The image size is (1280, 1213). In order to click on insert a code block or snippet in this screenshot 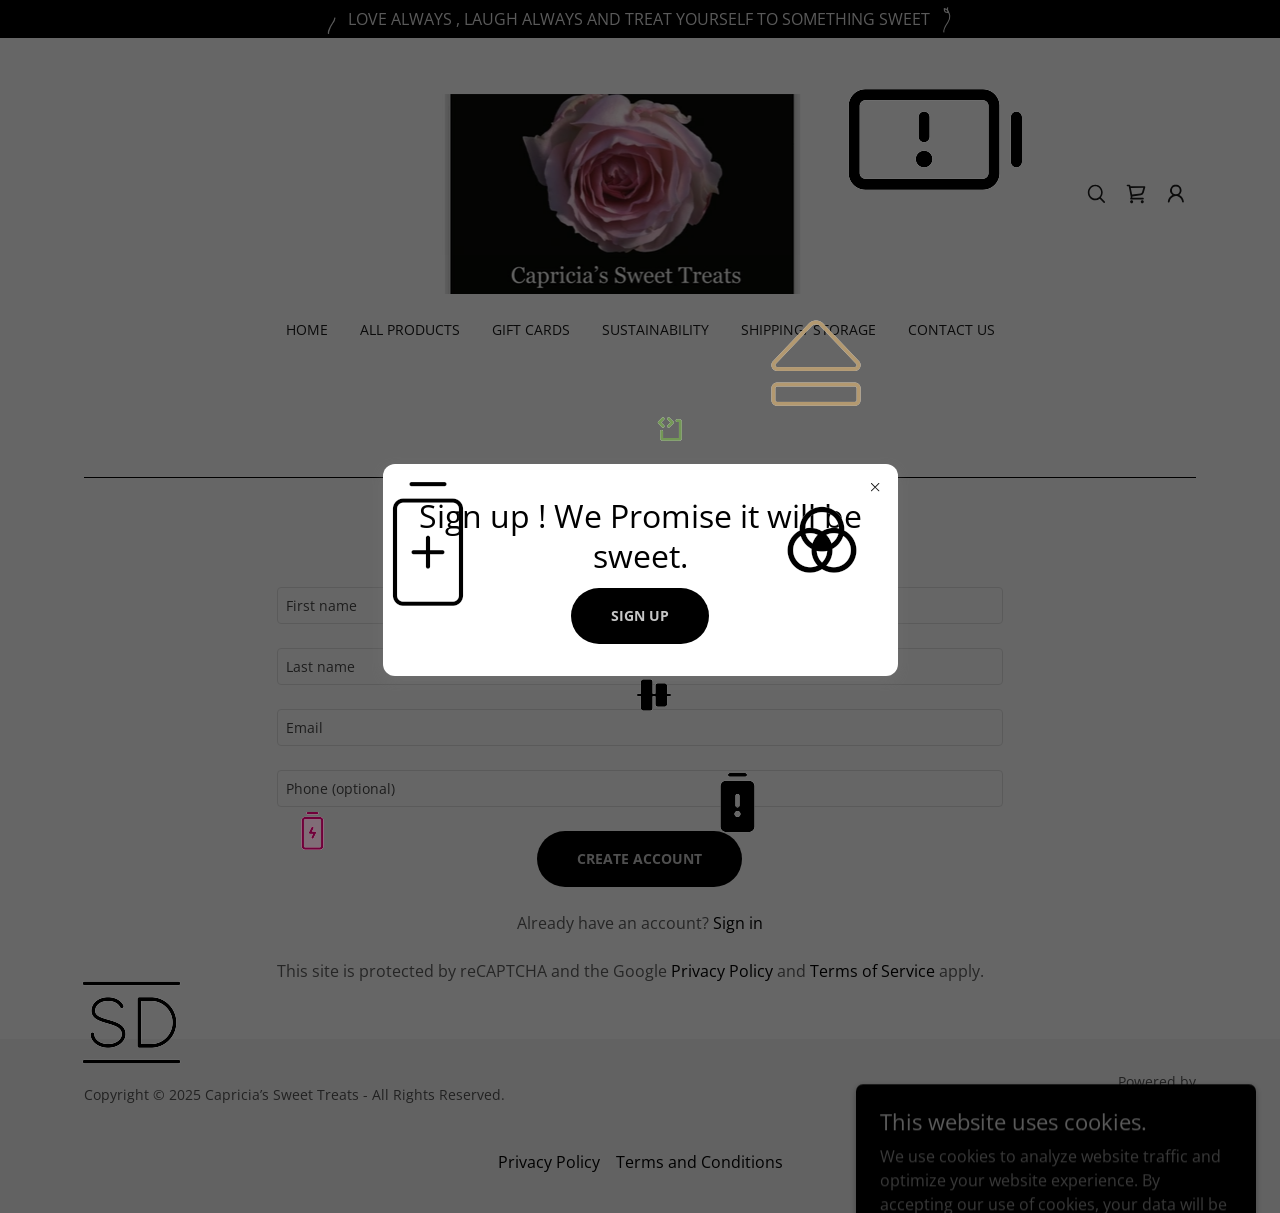, I will do `click(671, 430)`.